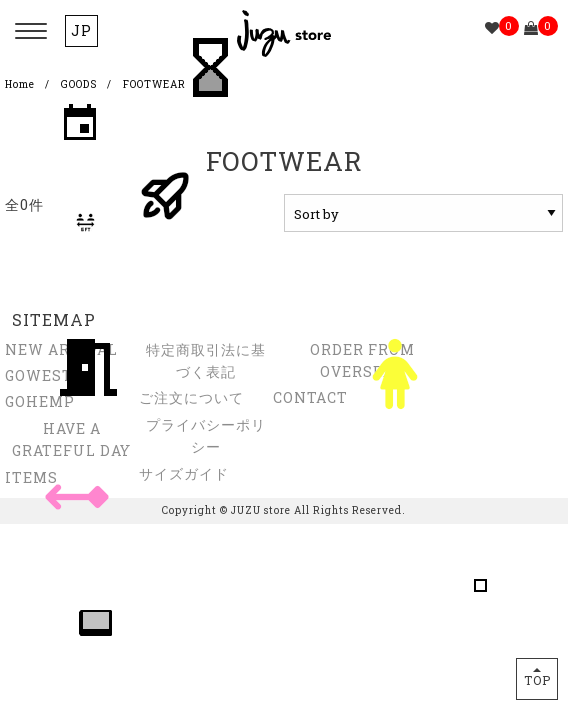 The image size is (568, 720). I want to click on indicates female or women's restroom, so click(395, 374).